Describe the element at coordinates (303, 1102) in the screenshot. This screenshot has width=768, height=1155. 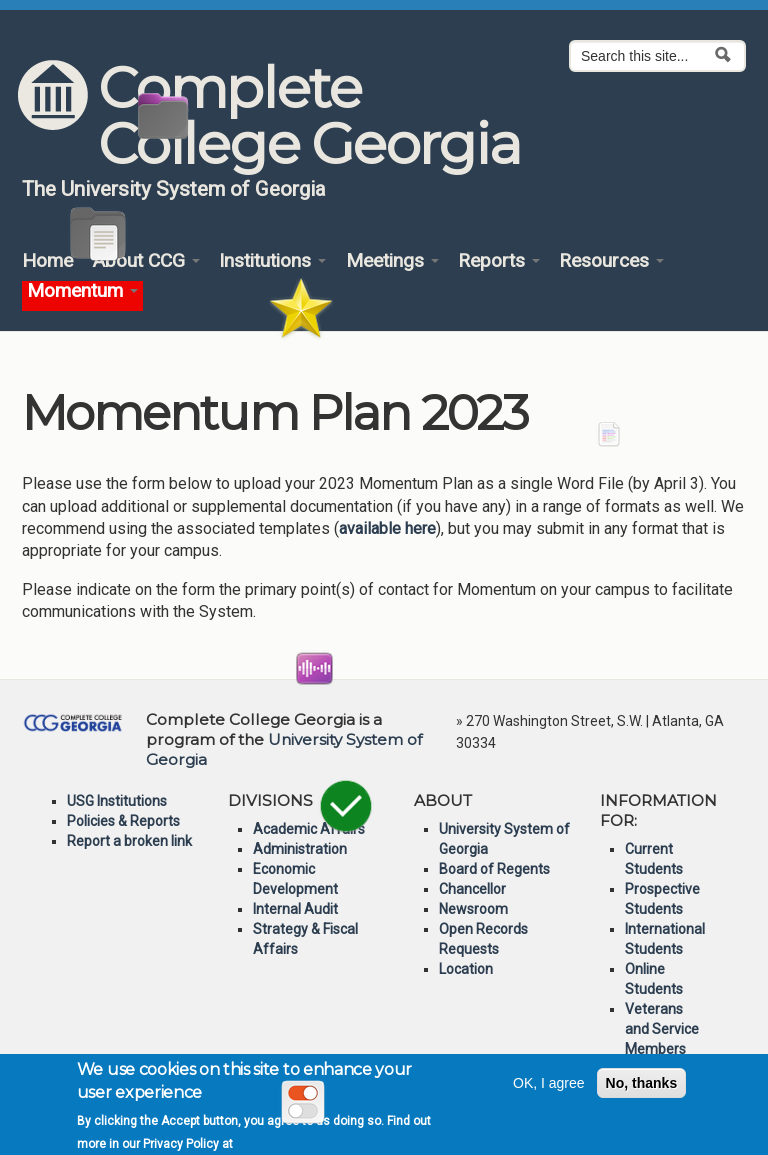
I see `open gnome tweaks settings` at that location.